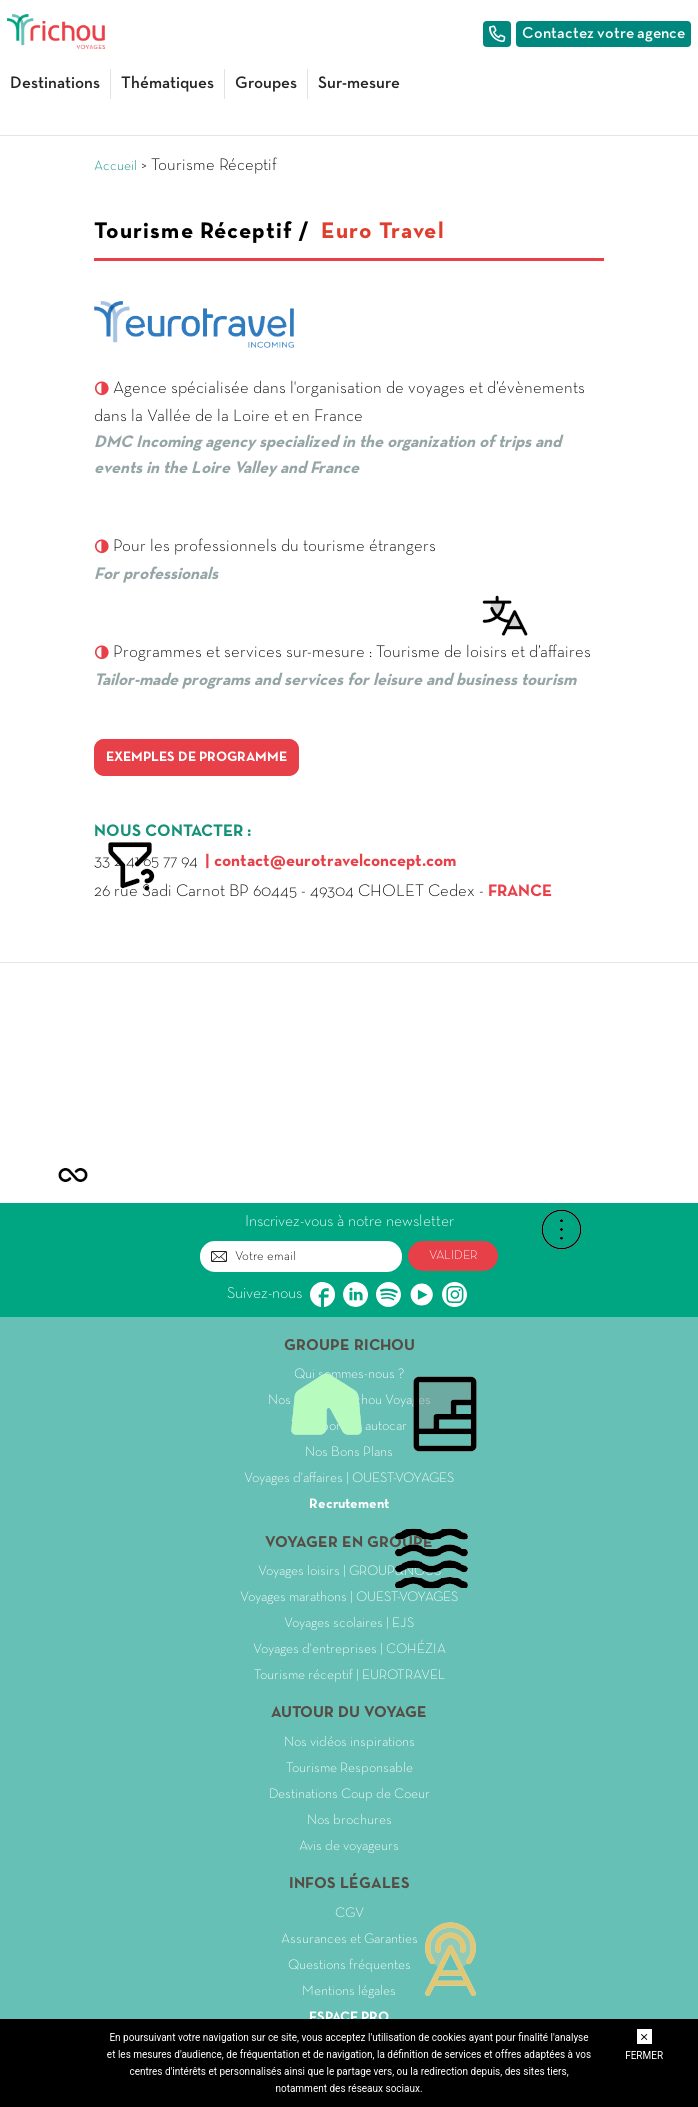  I want to click on access more options or actions, so click(561, 1229).